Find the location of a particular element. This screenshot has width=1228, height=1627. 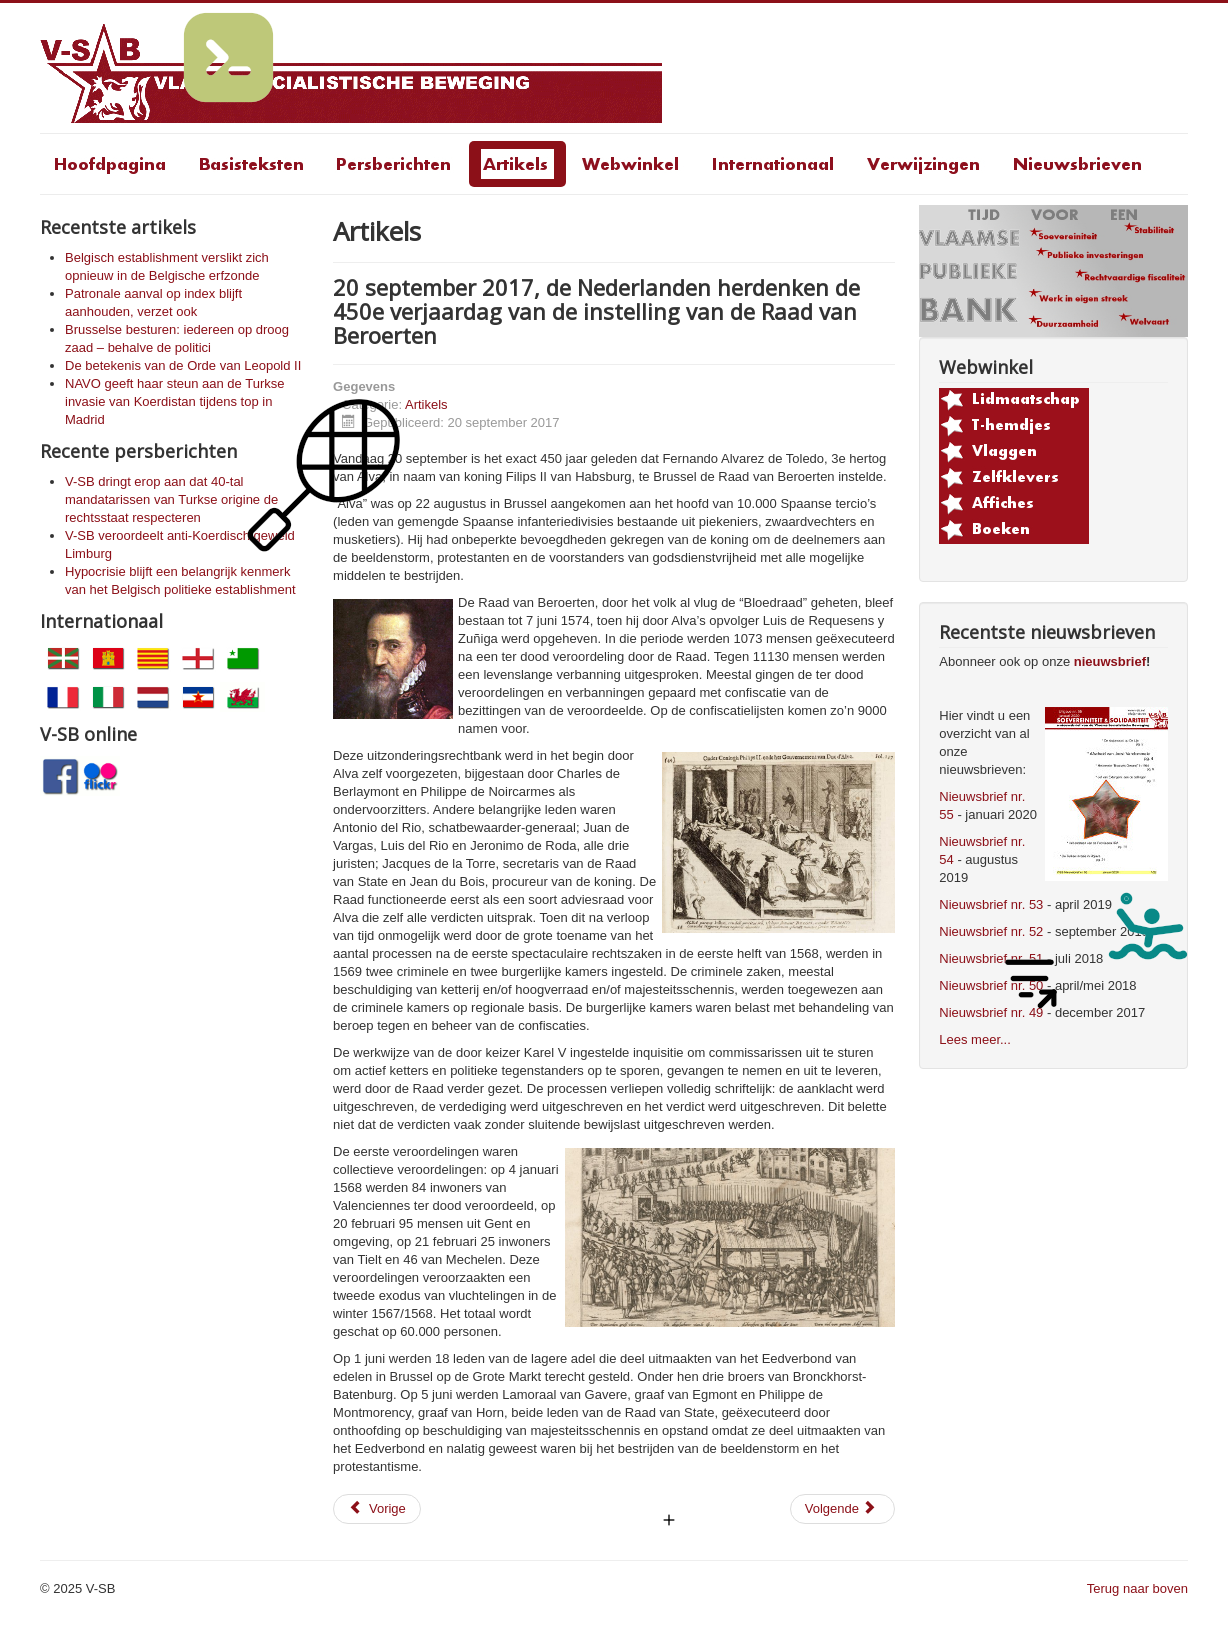

access tennis or racquet sports features is located at coordinates (321, 478).